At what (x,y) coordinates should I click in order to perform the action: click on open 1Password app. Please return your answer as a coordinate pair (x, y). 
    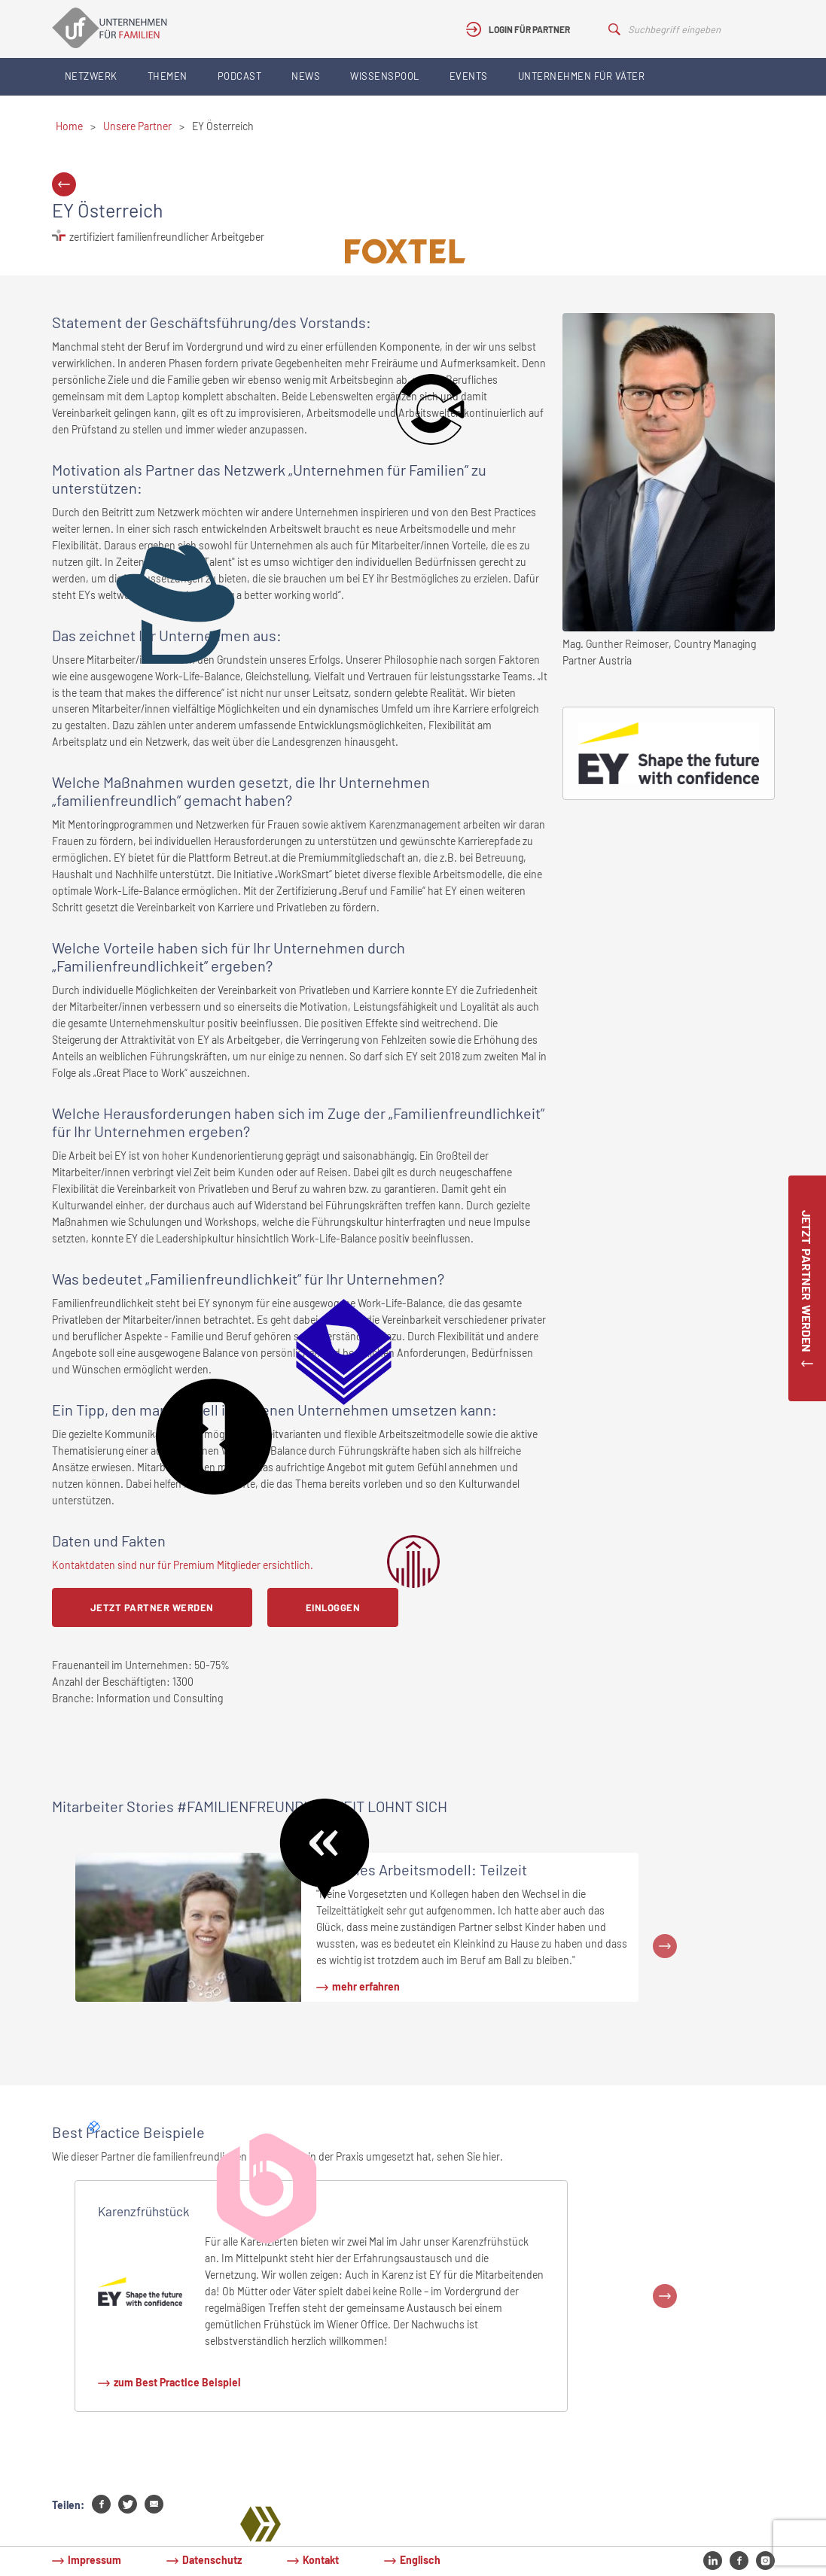
    Looking at the image, I should click on (214, 1437).